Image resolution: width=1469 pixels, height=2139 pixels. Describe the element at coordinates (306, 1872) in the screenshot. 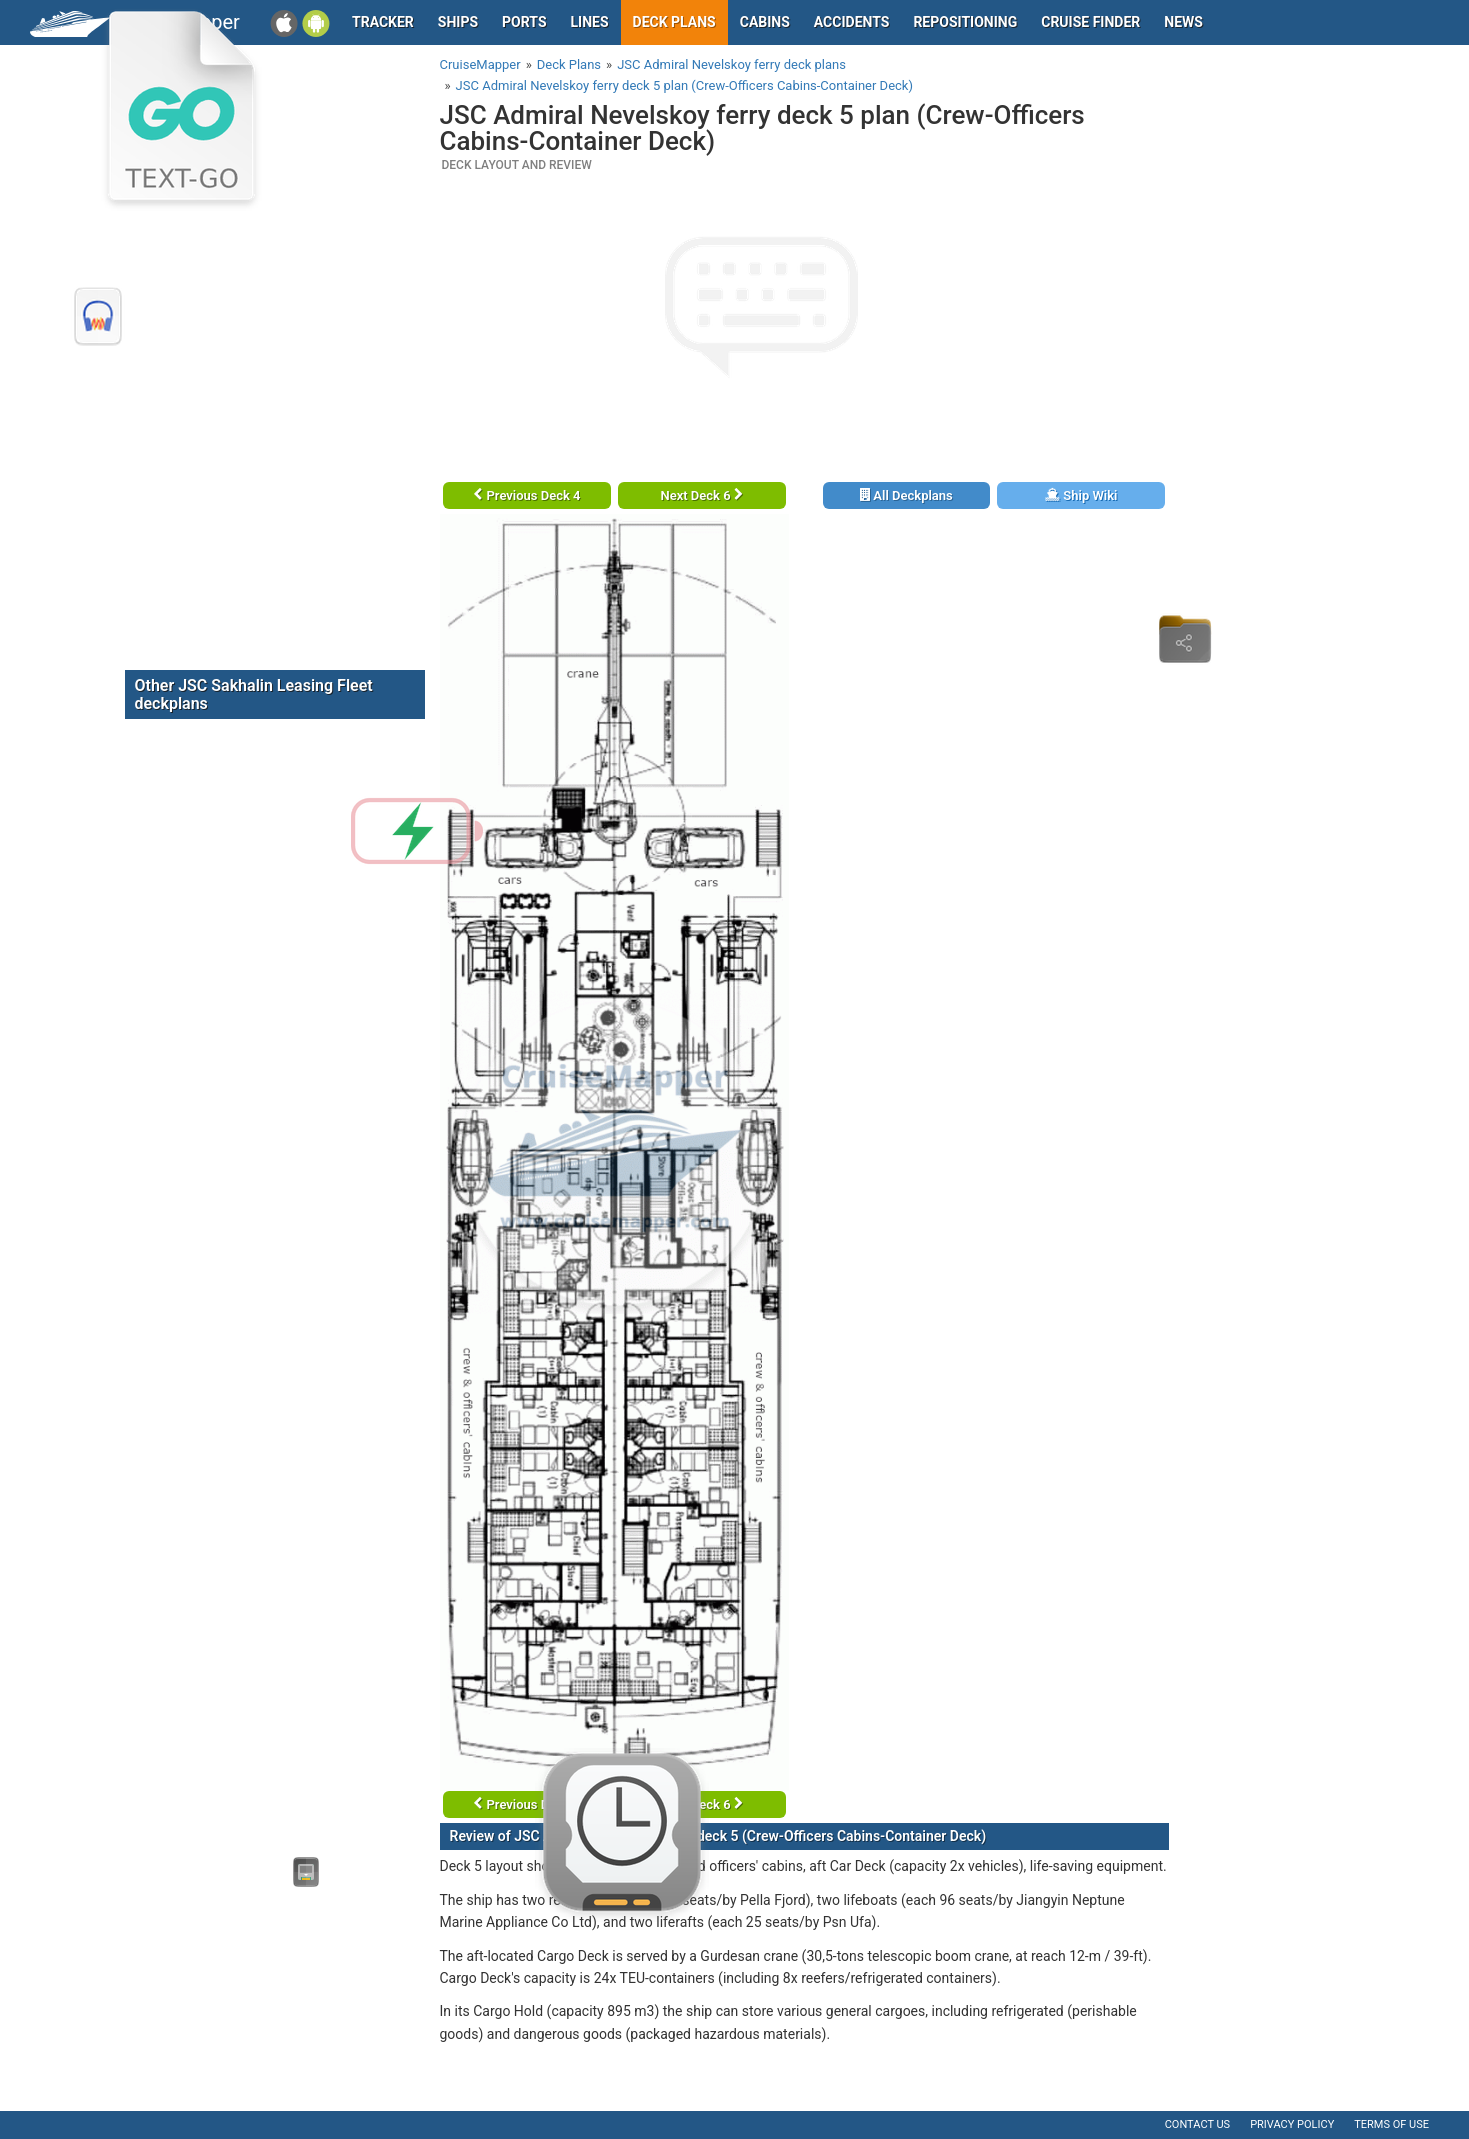

I see `sega genesis/32x rom file` at that location.